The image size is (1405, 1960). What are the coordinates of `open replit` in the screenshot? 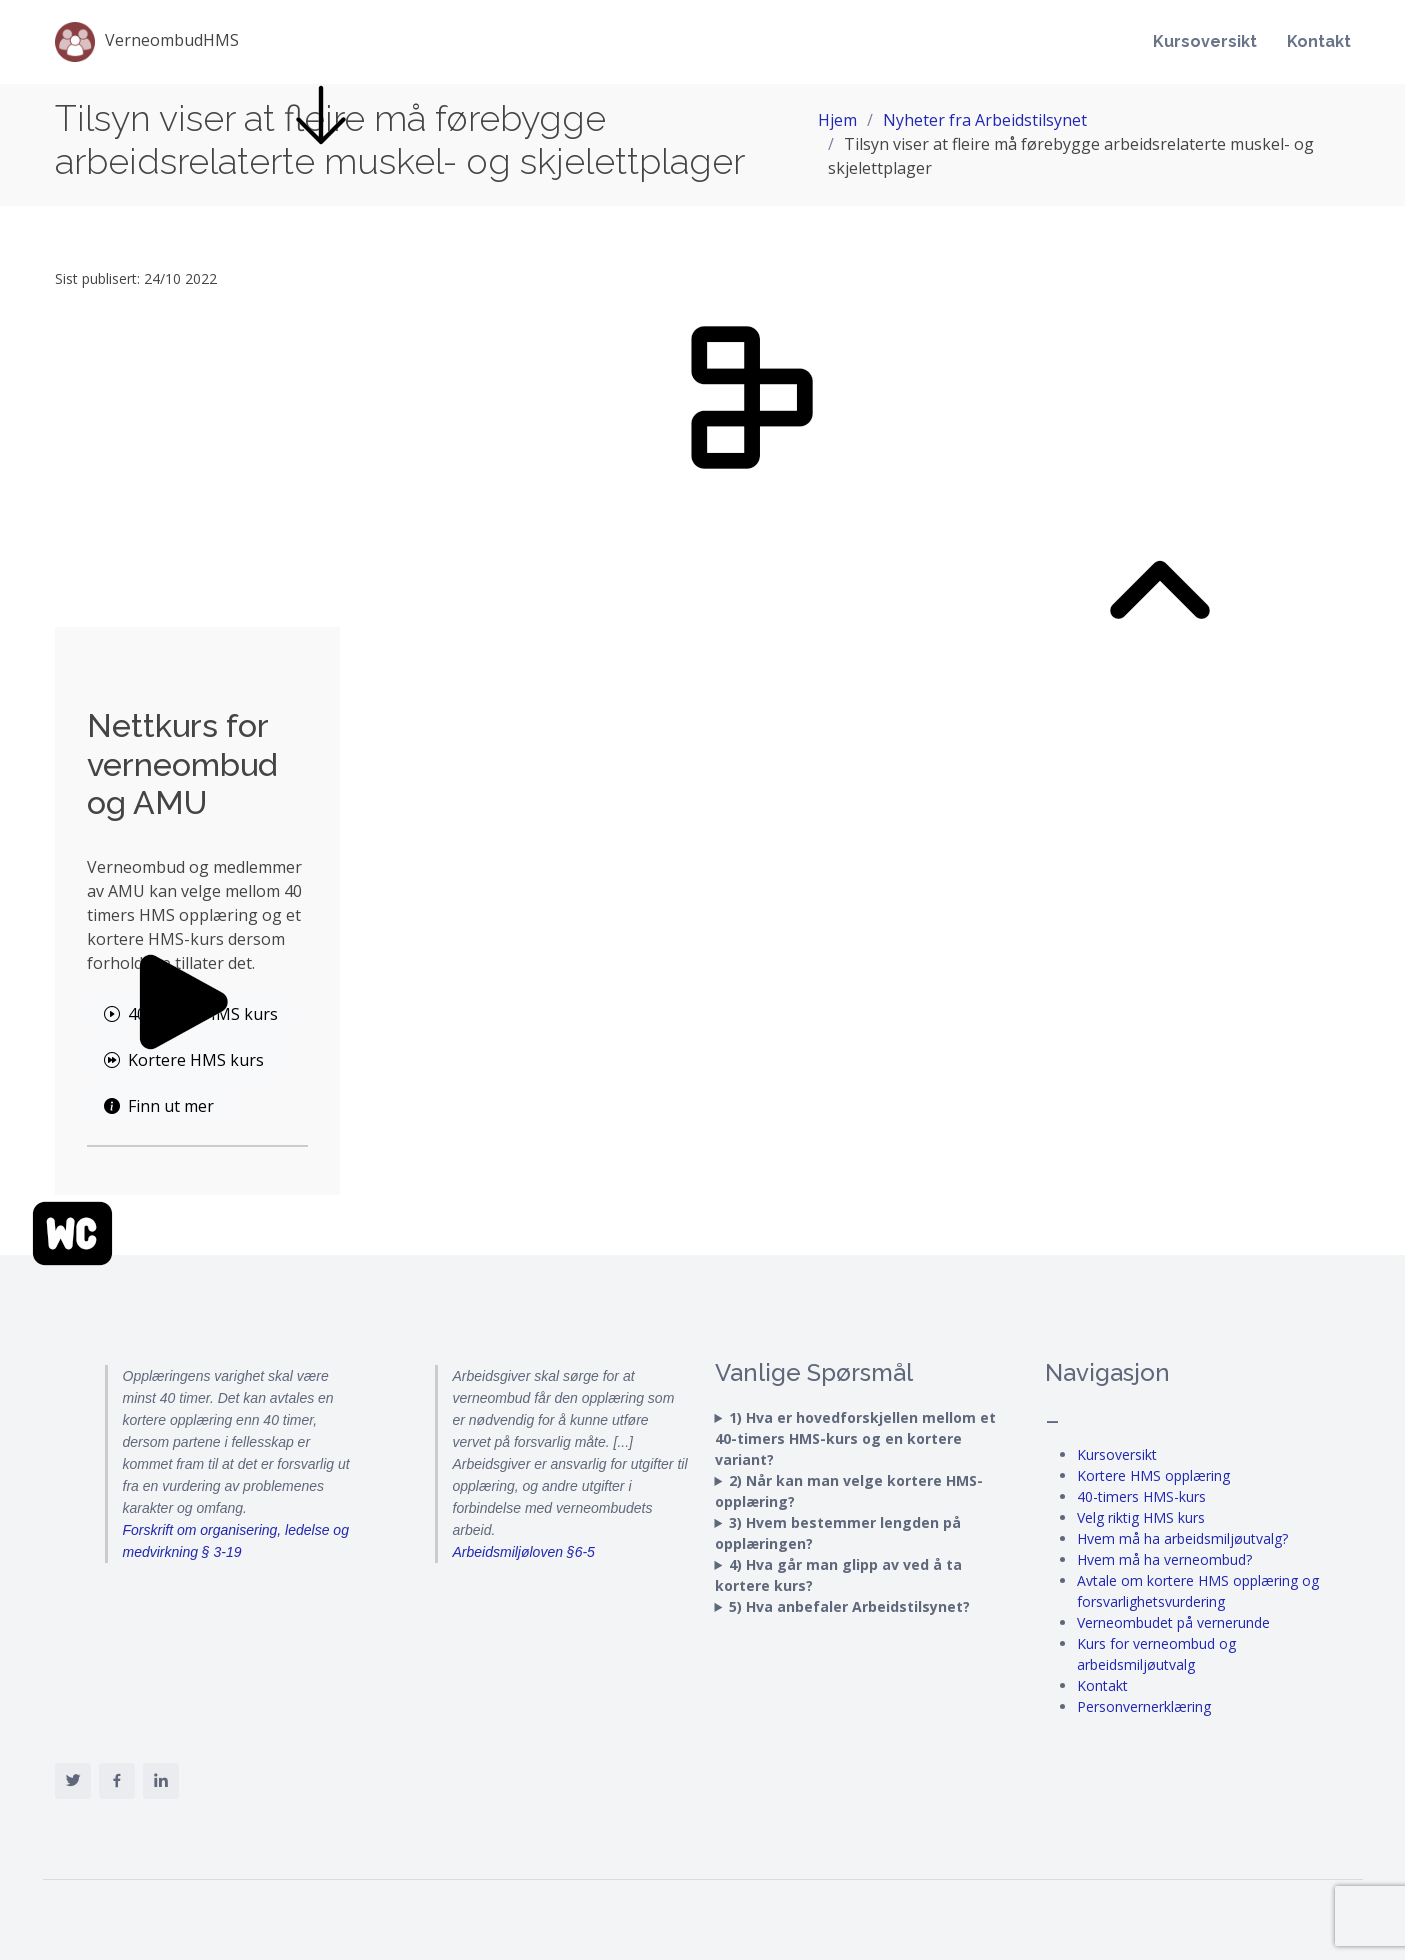 It's located at (741, 397).